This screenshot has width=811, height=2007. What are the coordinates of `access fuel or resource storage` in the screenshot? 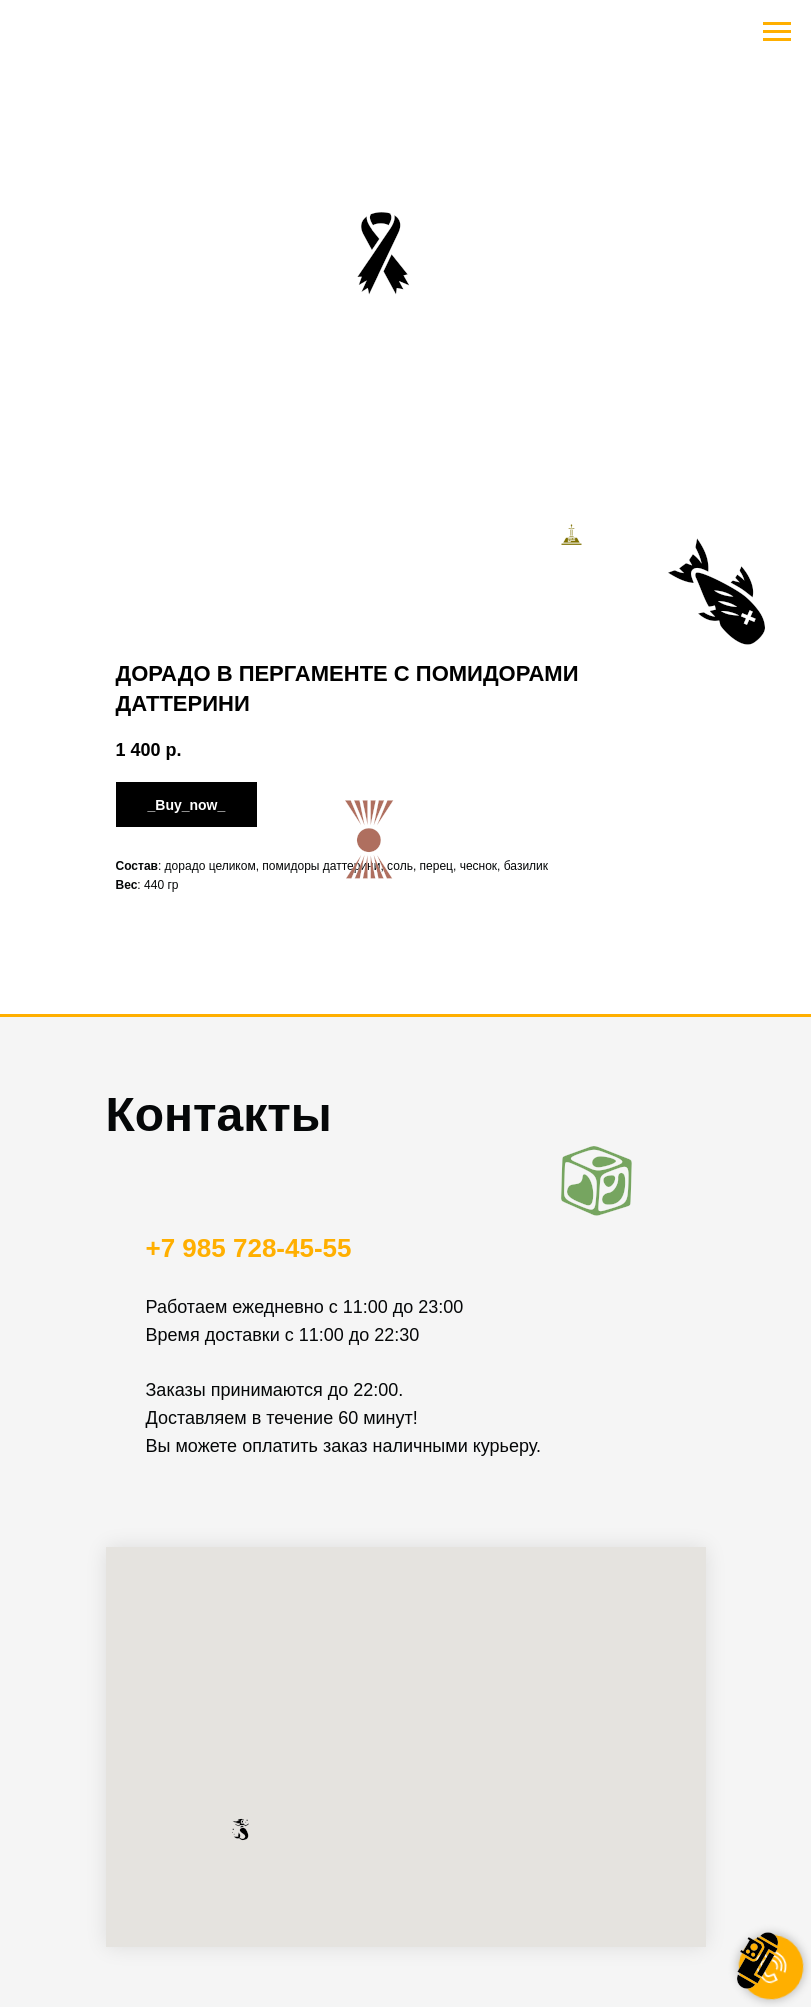 It's located at (758, 1960).